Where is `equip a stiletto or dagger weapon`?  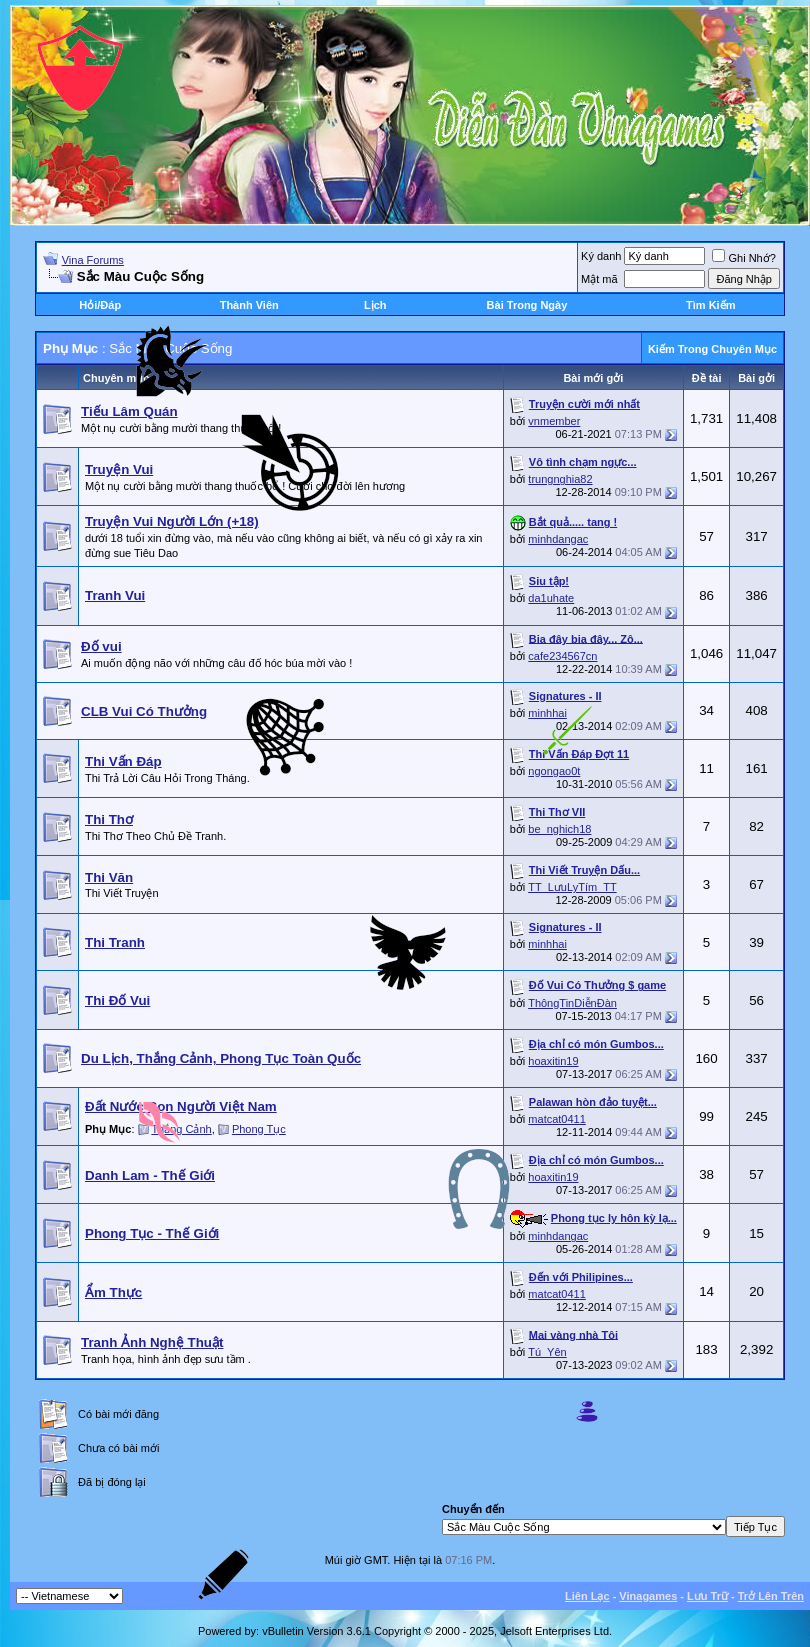
equip a stiletto or dagger weapon is located at coordinates (568, 730).